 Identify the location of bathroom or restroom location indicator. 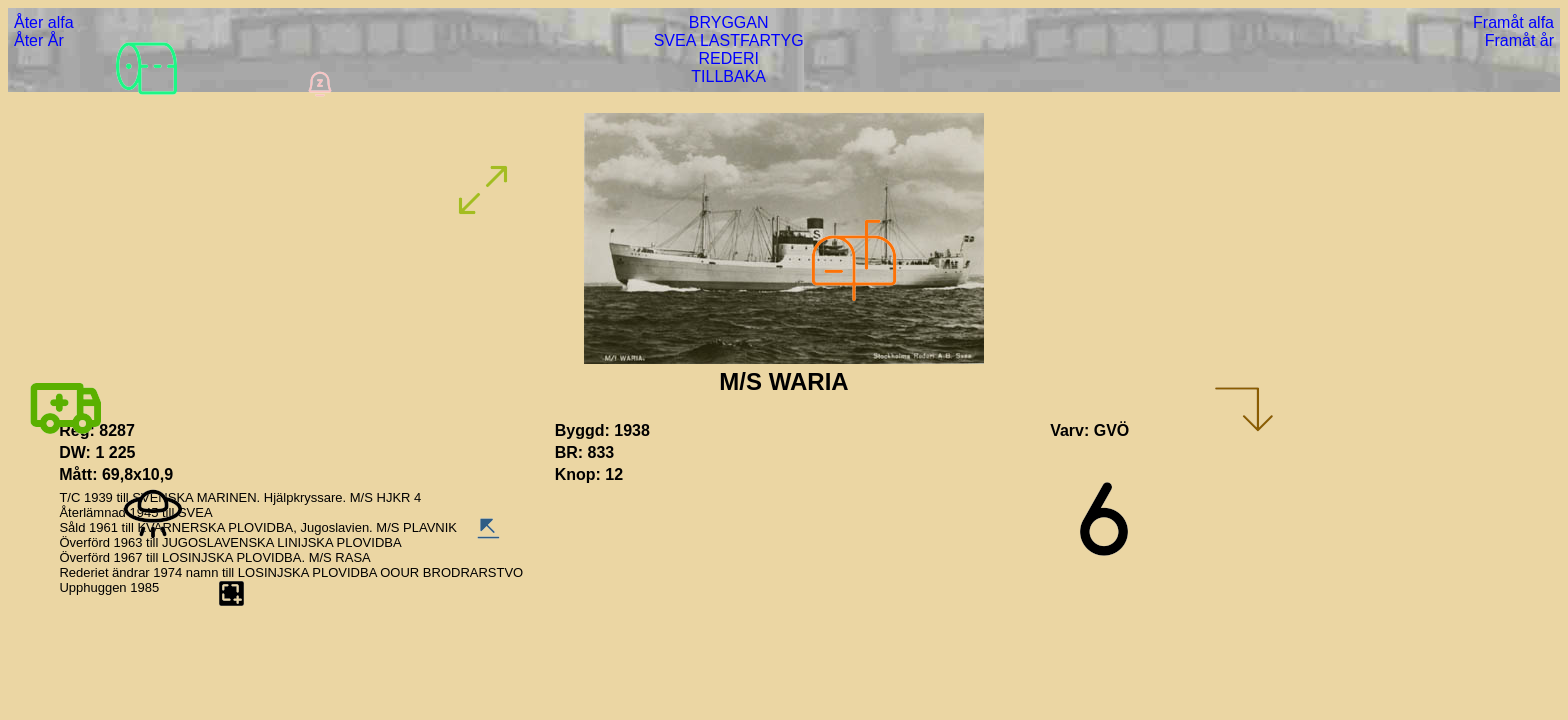
(146, 68).